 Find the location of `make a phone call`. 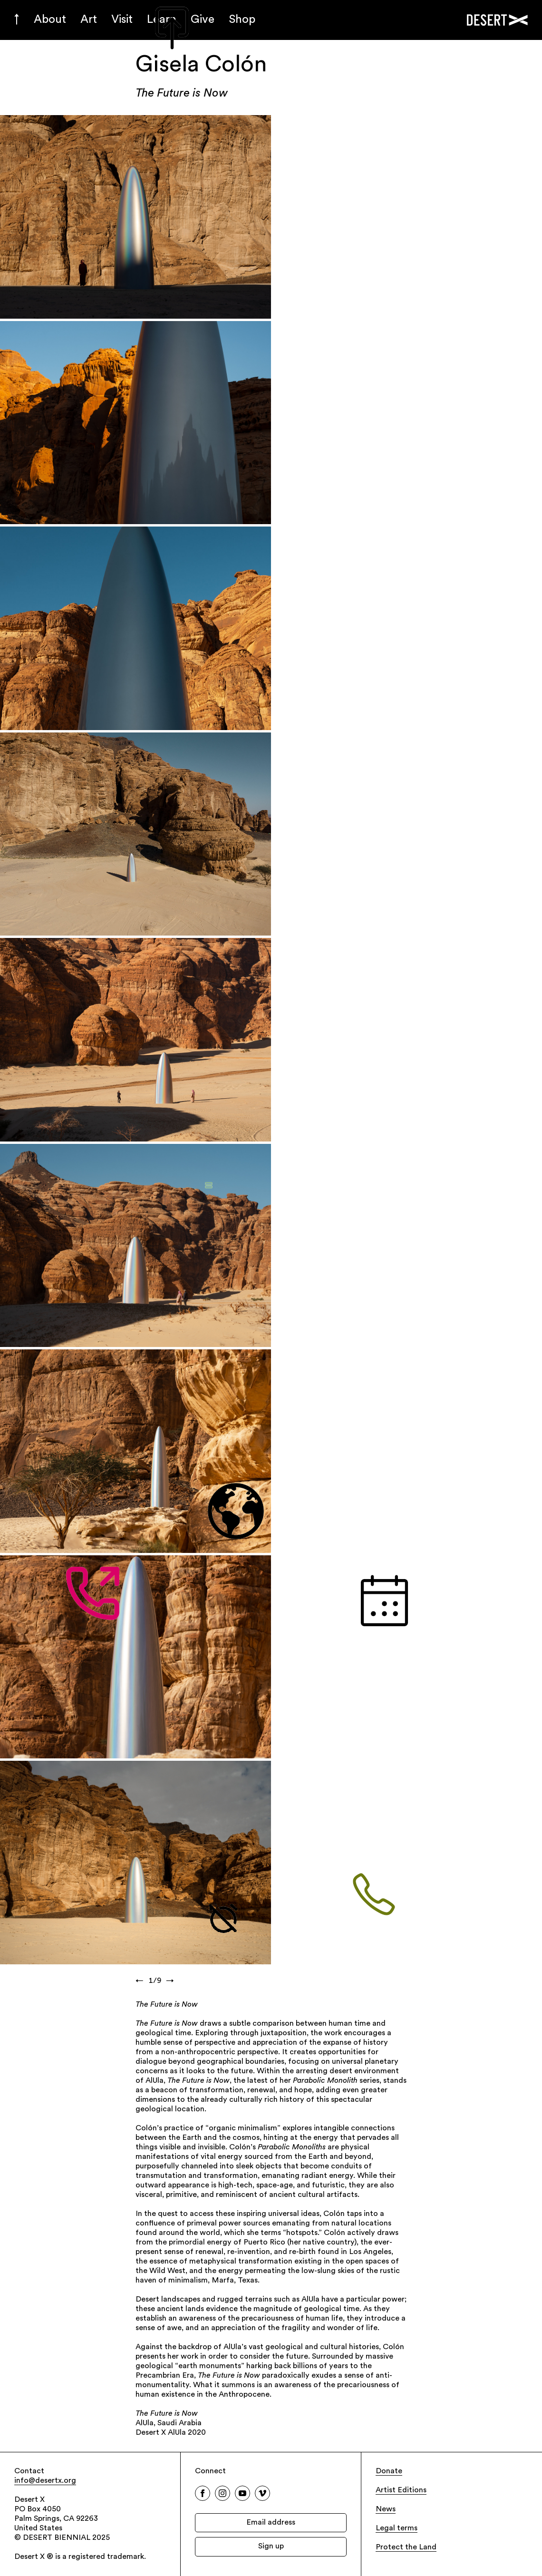

make a phone call is located at coordinates (374, 1894).